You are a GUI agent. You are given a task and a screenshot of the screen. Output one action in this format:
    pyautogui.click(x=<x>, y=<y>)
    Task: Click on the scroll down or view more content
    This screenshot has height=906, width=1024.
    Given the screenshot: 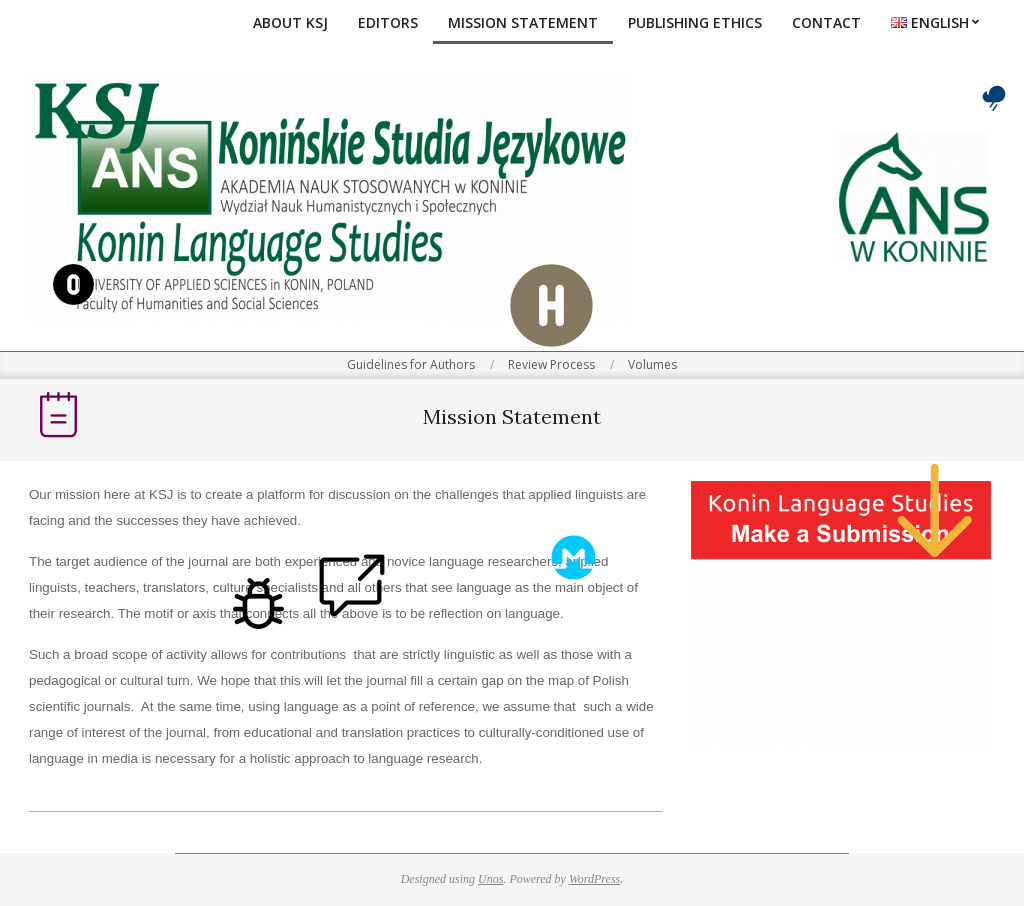 What is the action you would take?
    pyautogui.click(x=936, y=511)
    